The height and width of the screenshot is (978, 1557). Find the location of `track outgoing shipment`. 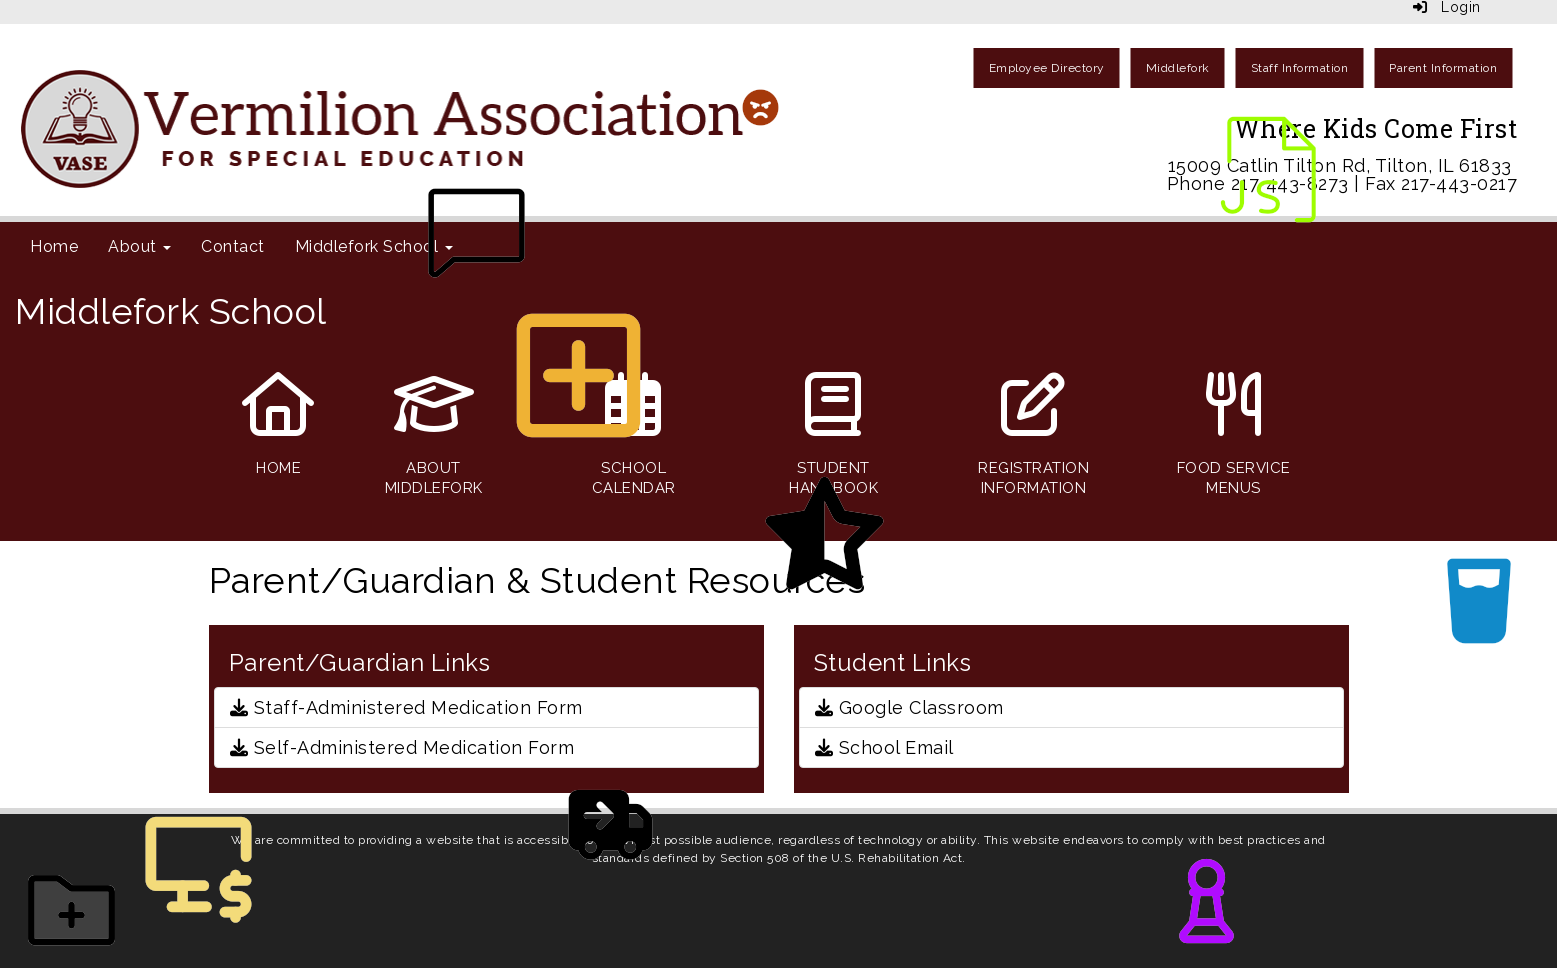

track outgoing shipment is located at coordinates (610, 822).